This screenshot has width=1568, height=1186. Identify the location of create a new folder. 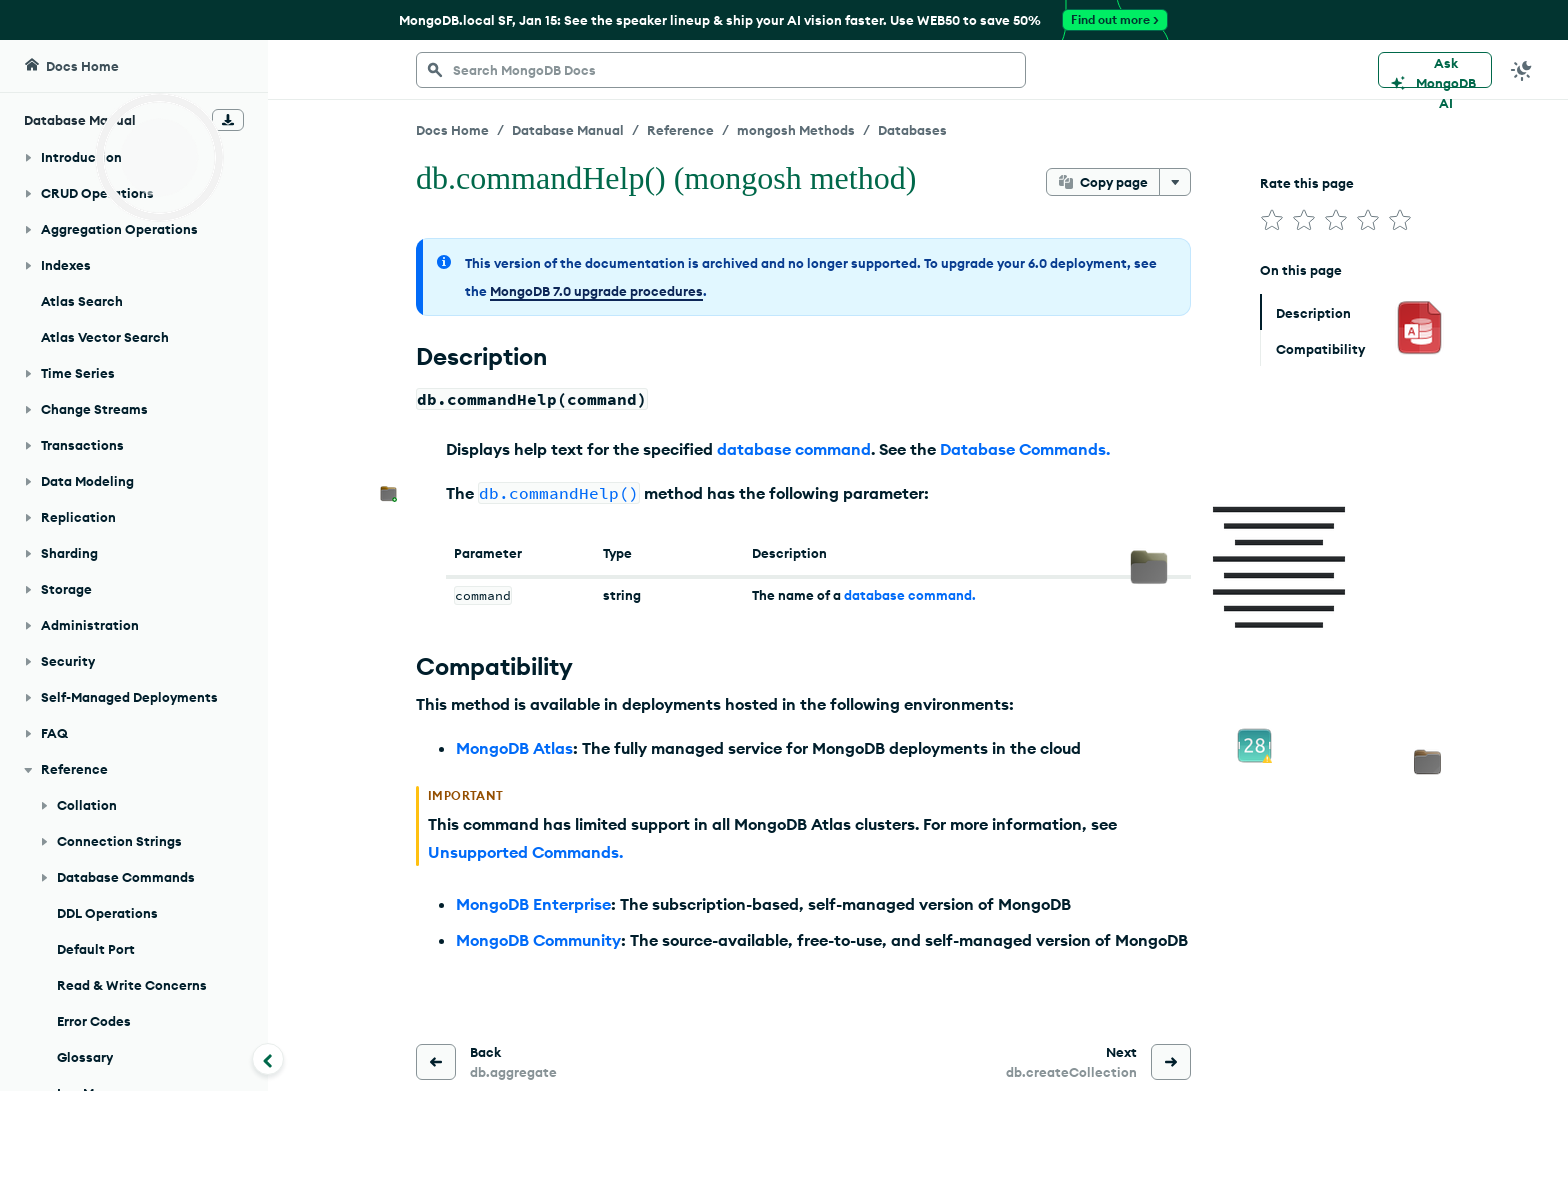
(388, 493).